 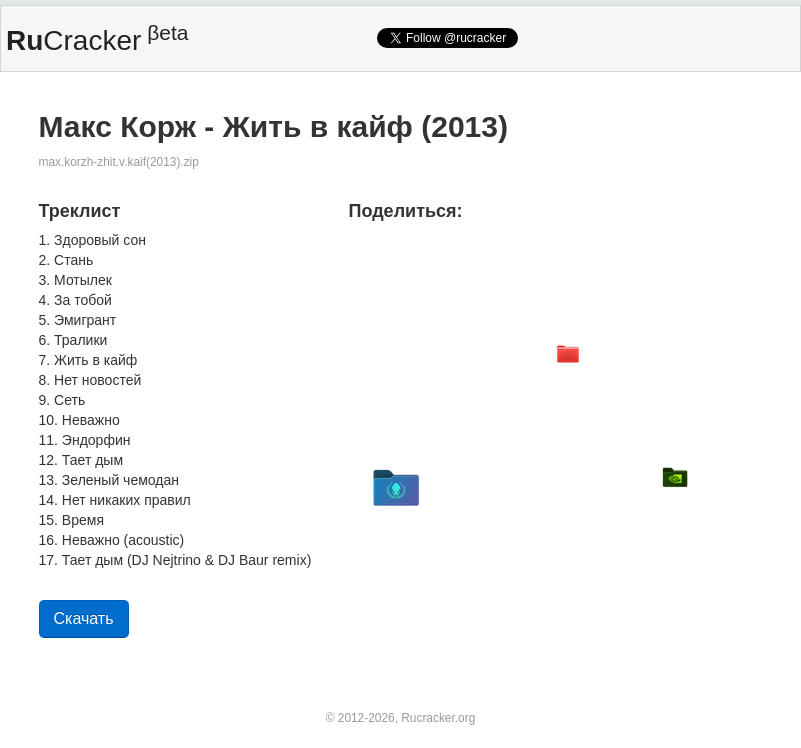 What do you see at coordinates (396, 489) in the screenshot?
I see `open folder containing GitKraken projects` at bounding box center [396, 489].